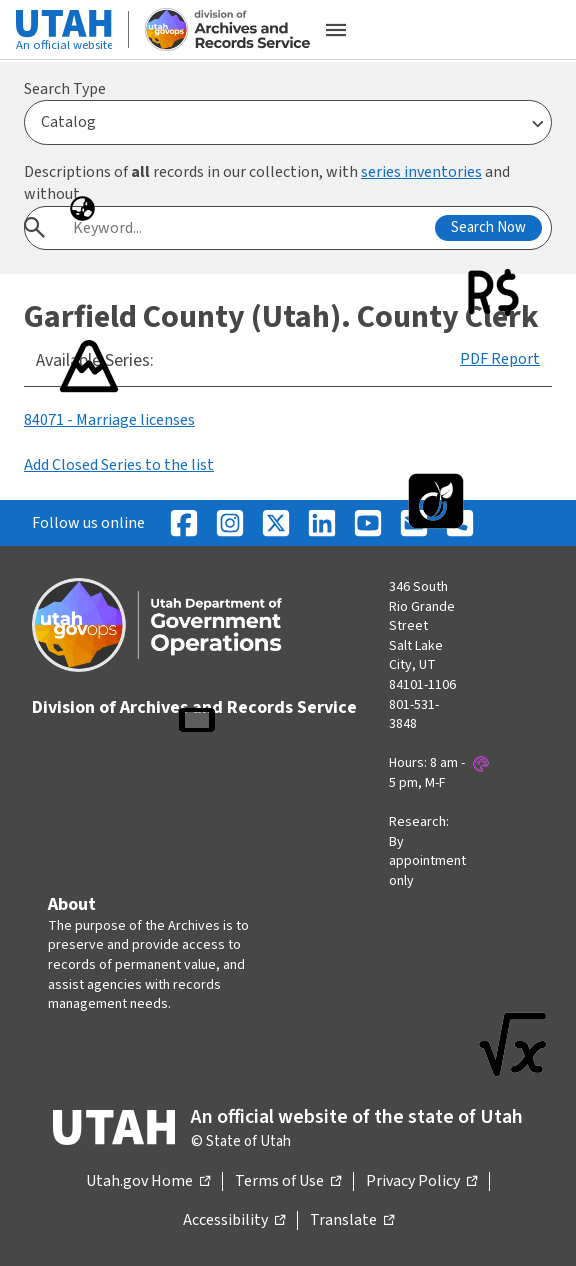 The width and height of the screenshot is (576, 1266). Describe the element at coordinates (436, 501) in the screenshot. I see `viadeo social network logo` at that location.